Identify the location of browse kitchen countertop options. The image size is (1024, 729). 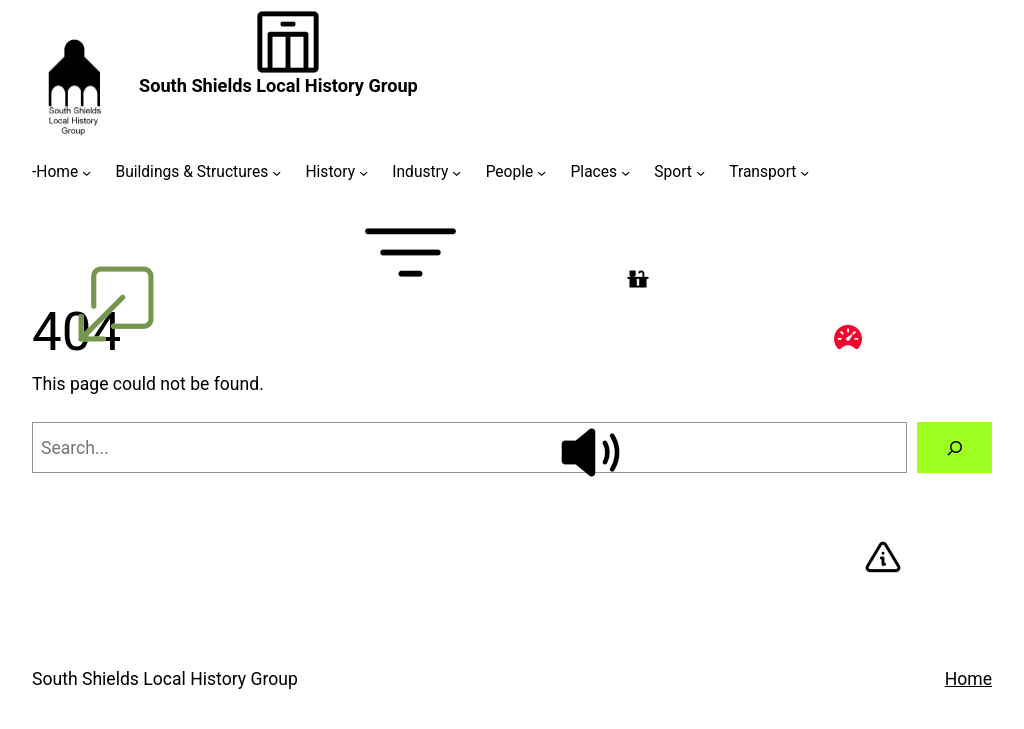
(638, 279).